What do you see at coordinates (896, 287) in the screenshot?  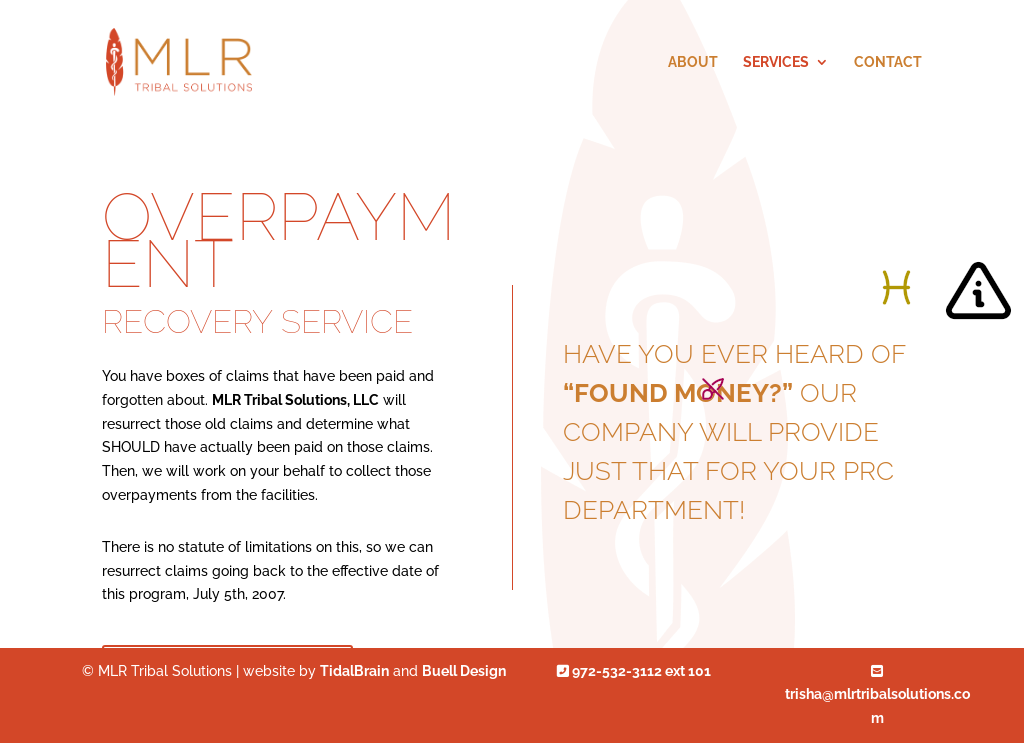 I see `pisces zodiac sign symbol` at bounding box center [896, 287].